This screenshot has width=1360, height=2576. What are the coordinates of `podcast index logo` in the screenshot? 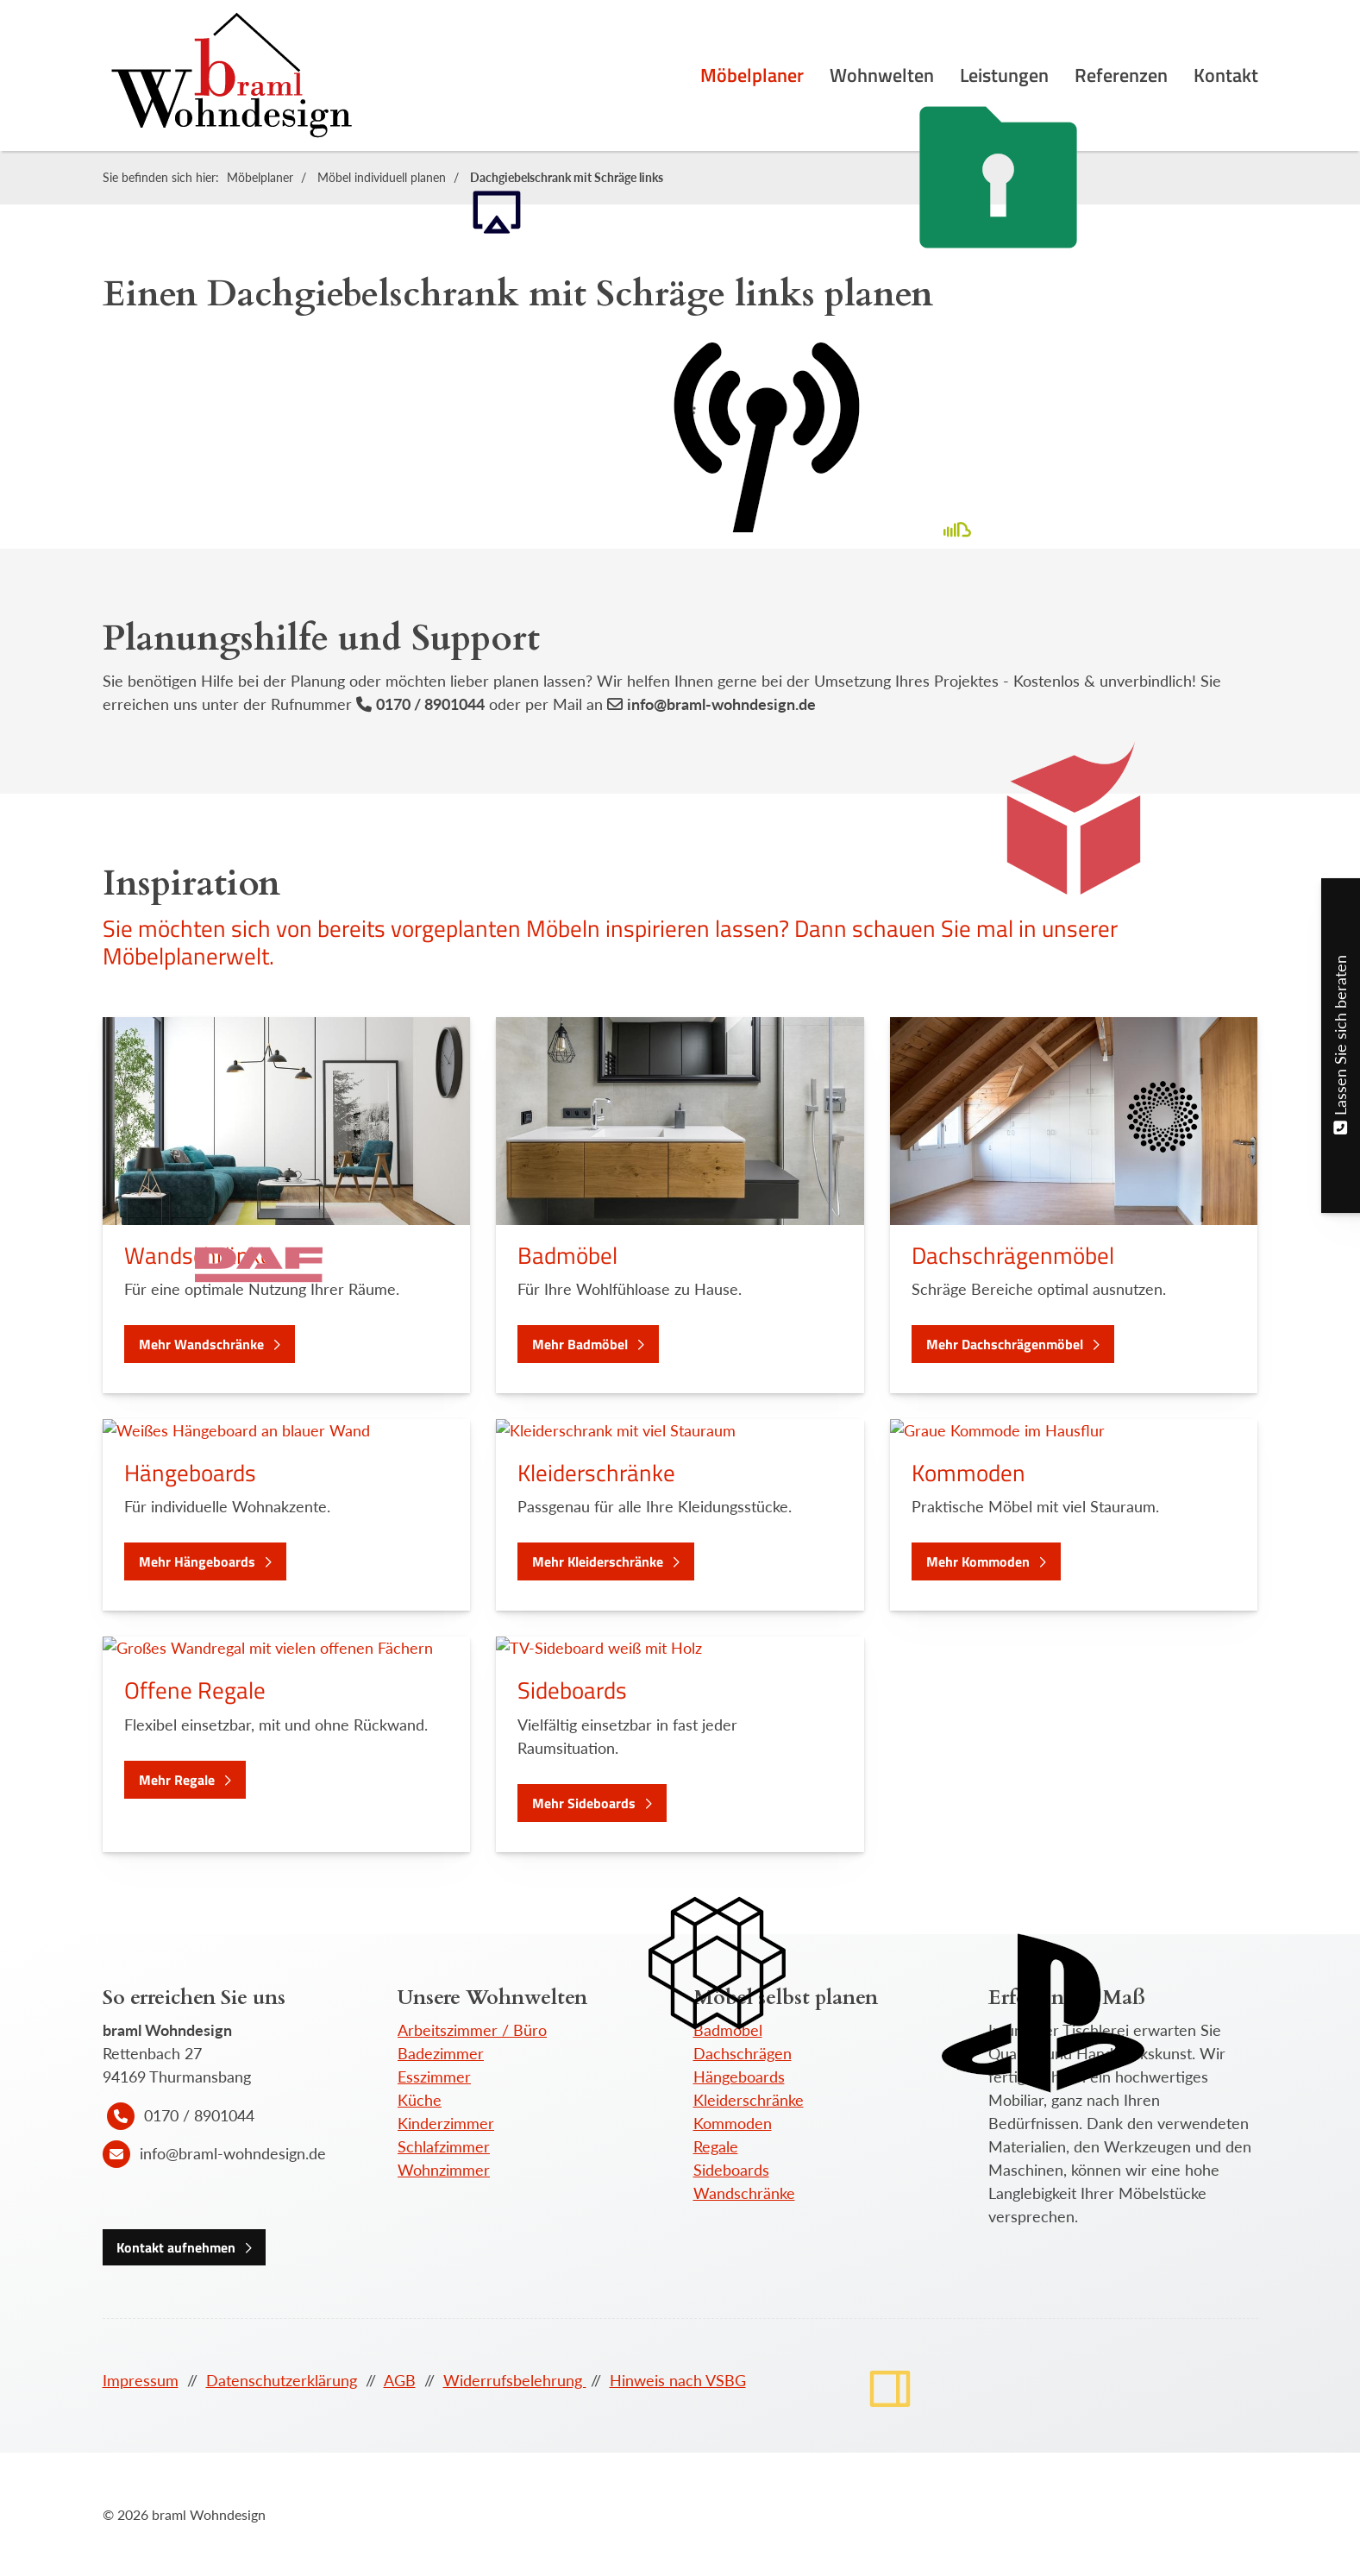 It's located at (767, 437).